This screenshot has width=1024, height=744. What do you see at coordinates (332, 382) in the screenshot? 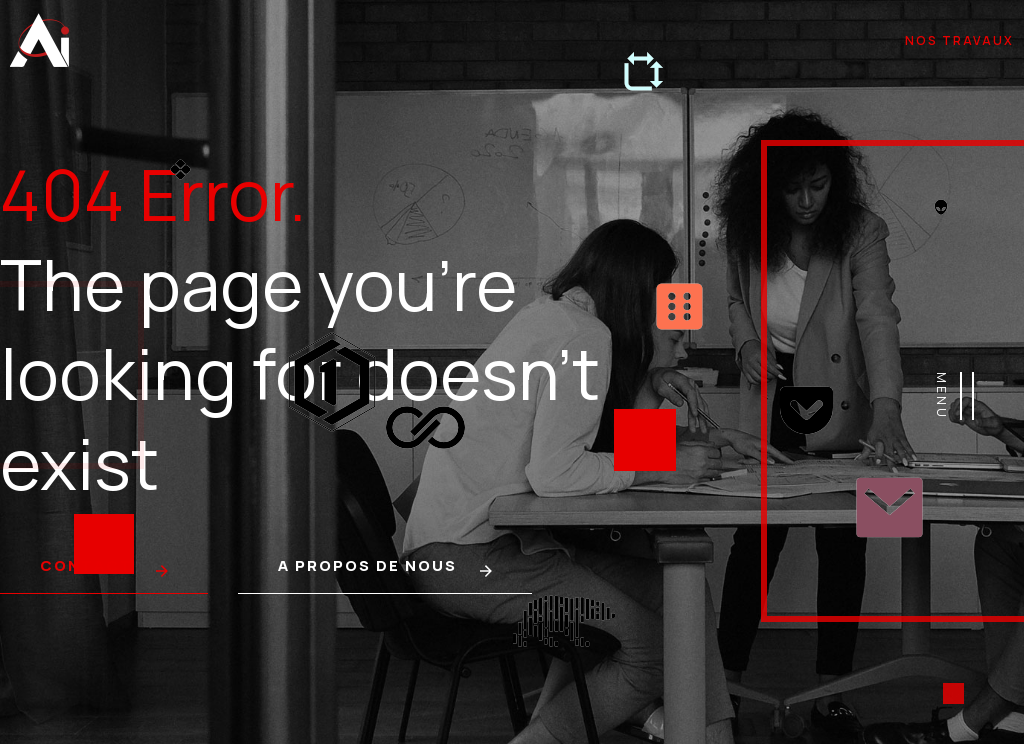
I see `open 1Panel server management dashboard` at bounding box center [332, 382].